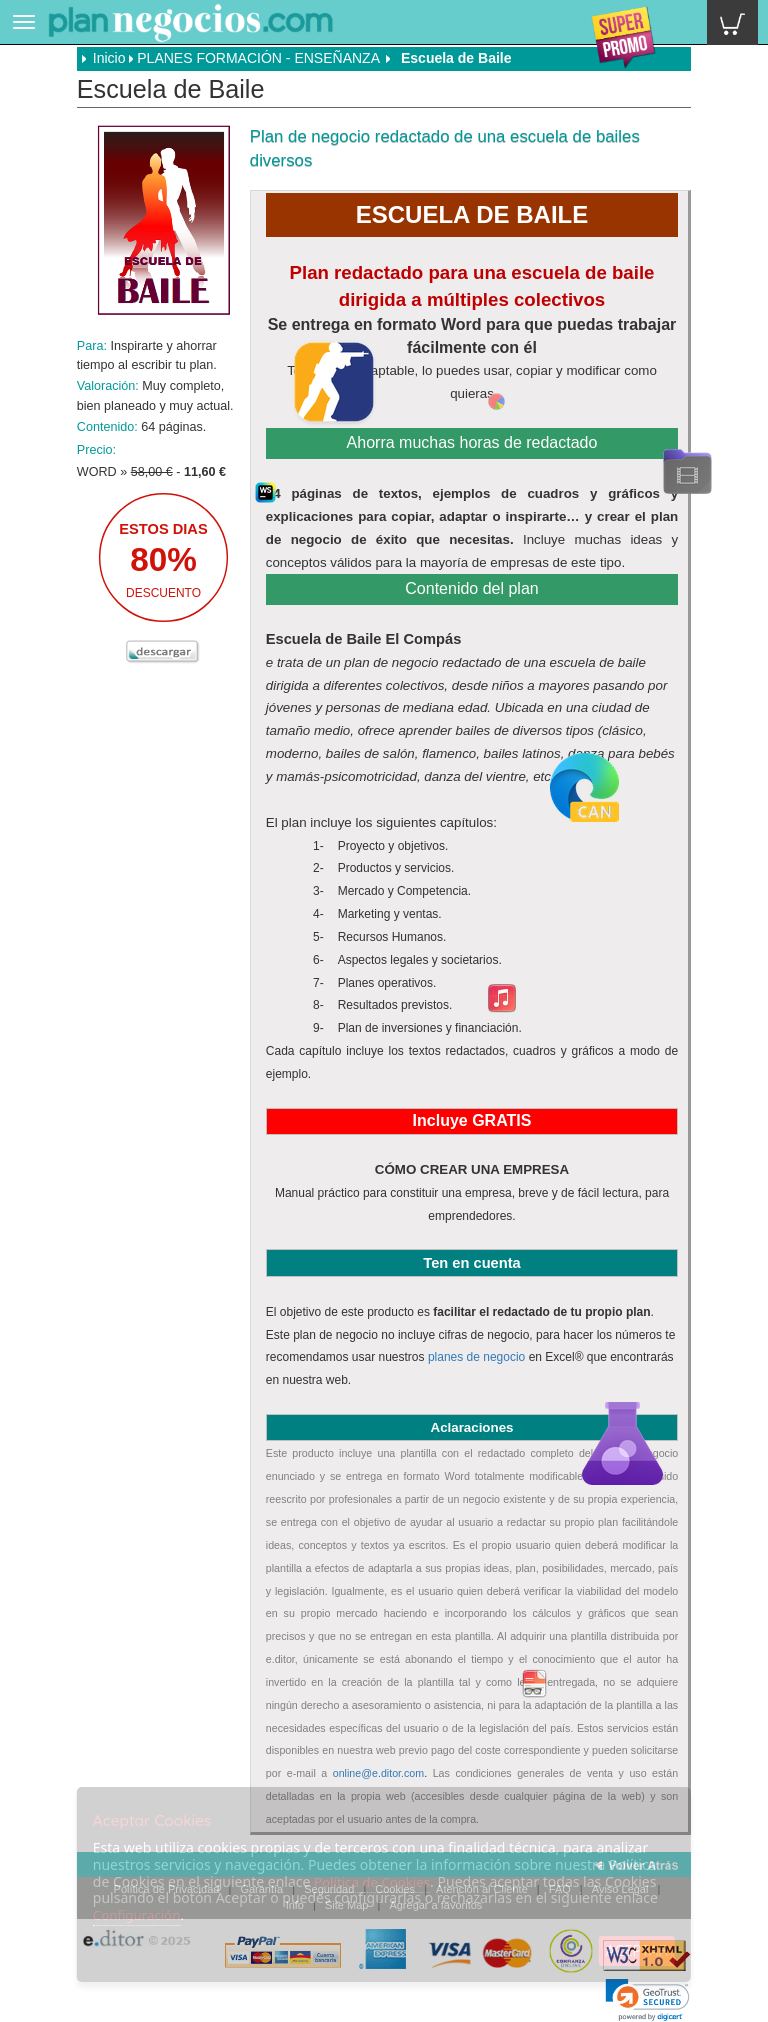  Describe the element at coordinates (496, 401) in the screenshot. I see `open baobab disk usage analyzer` at that location.